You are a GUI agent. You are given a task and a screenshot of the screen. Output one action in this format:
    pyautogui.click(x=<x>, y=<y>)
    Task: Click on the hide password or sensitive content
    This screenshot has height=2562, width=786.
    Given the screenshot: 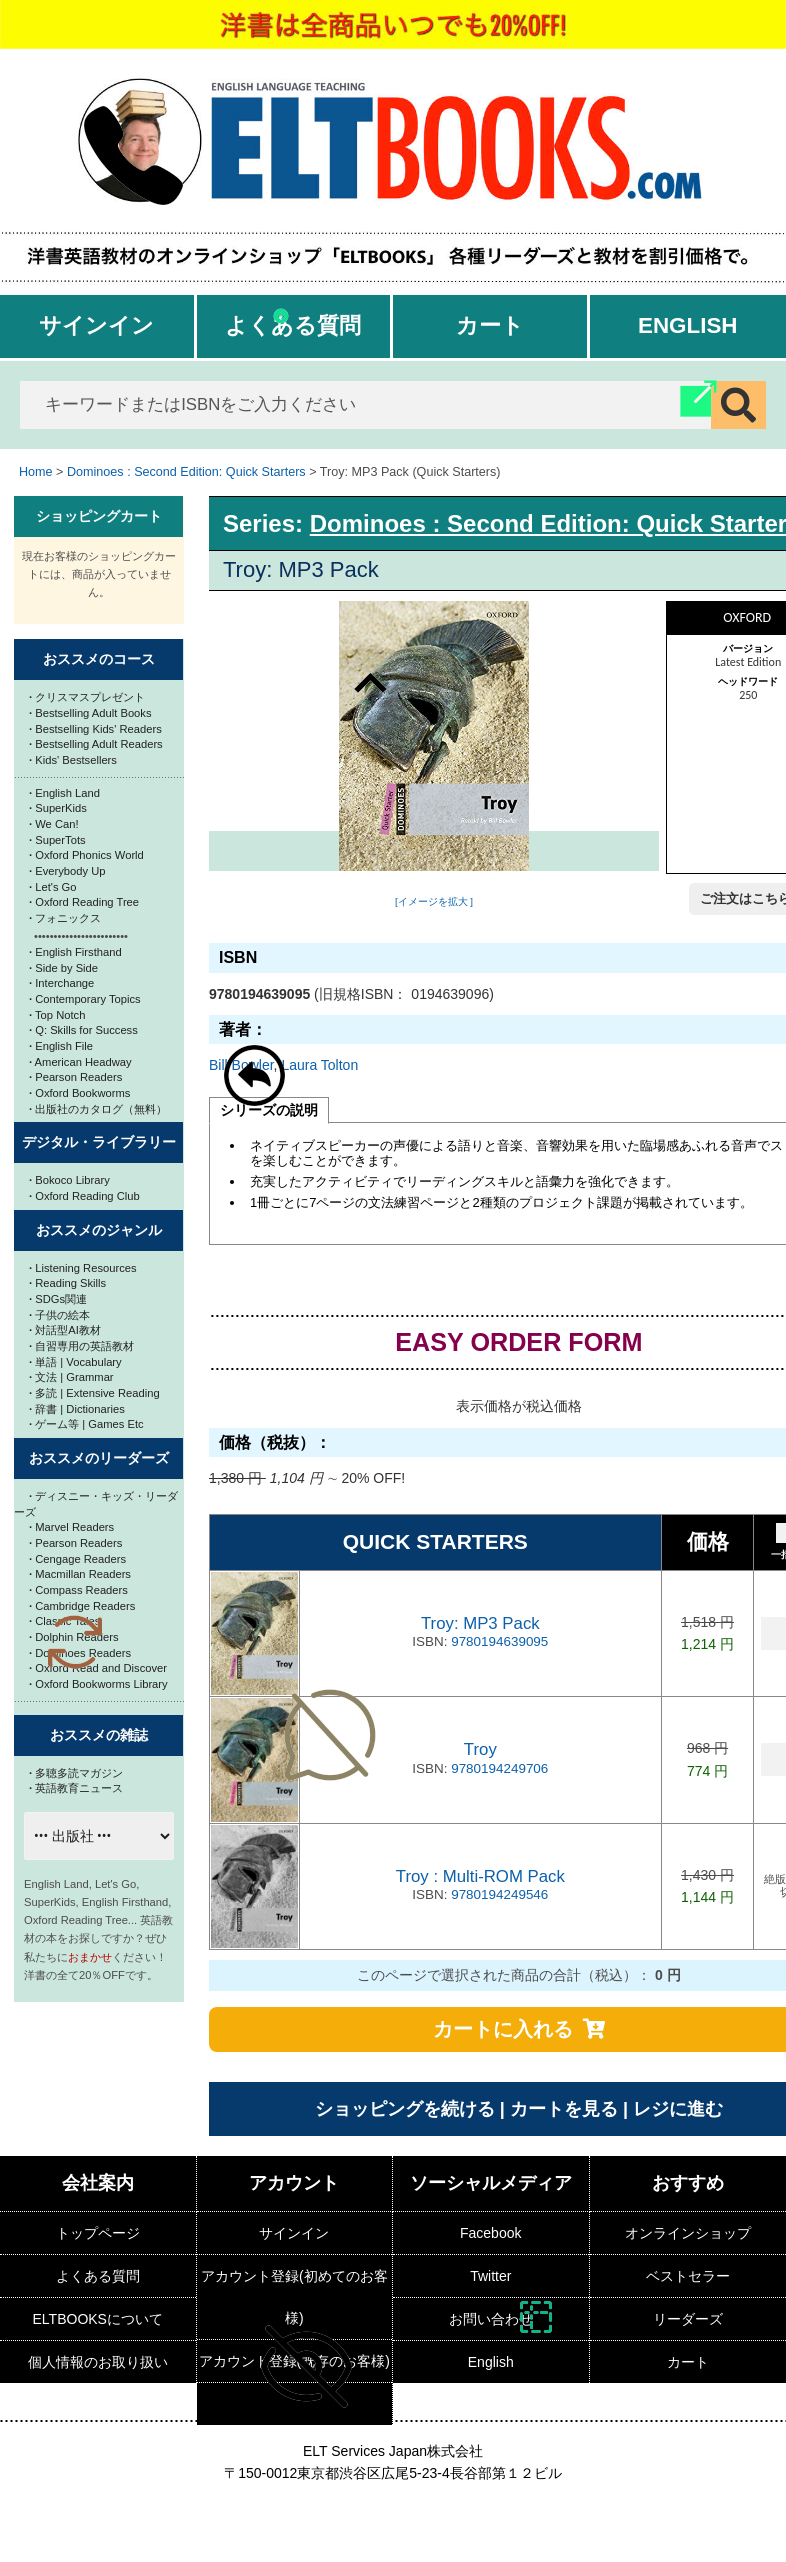 What is the action you would take?
    pyautogui.click(x=306, y=2366)
    